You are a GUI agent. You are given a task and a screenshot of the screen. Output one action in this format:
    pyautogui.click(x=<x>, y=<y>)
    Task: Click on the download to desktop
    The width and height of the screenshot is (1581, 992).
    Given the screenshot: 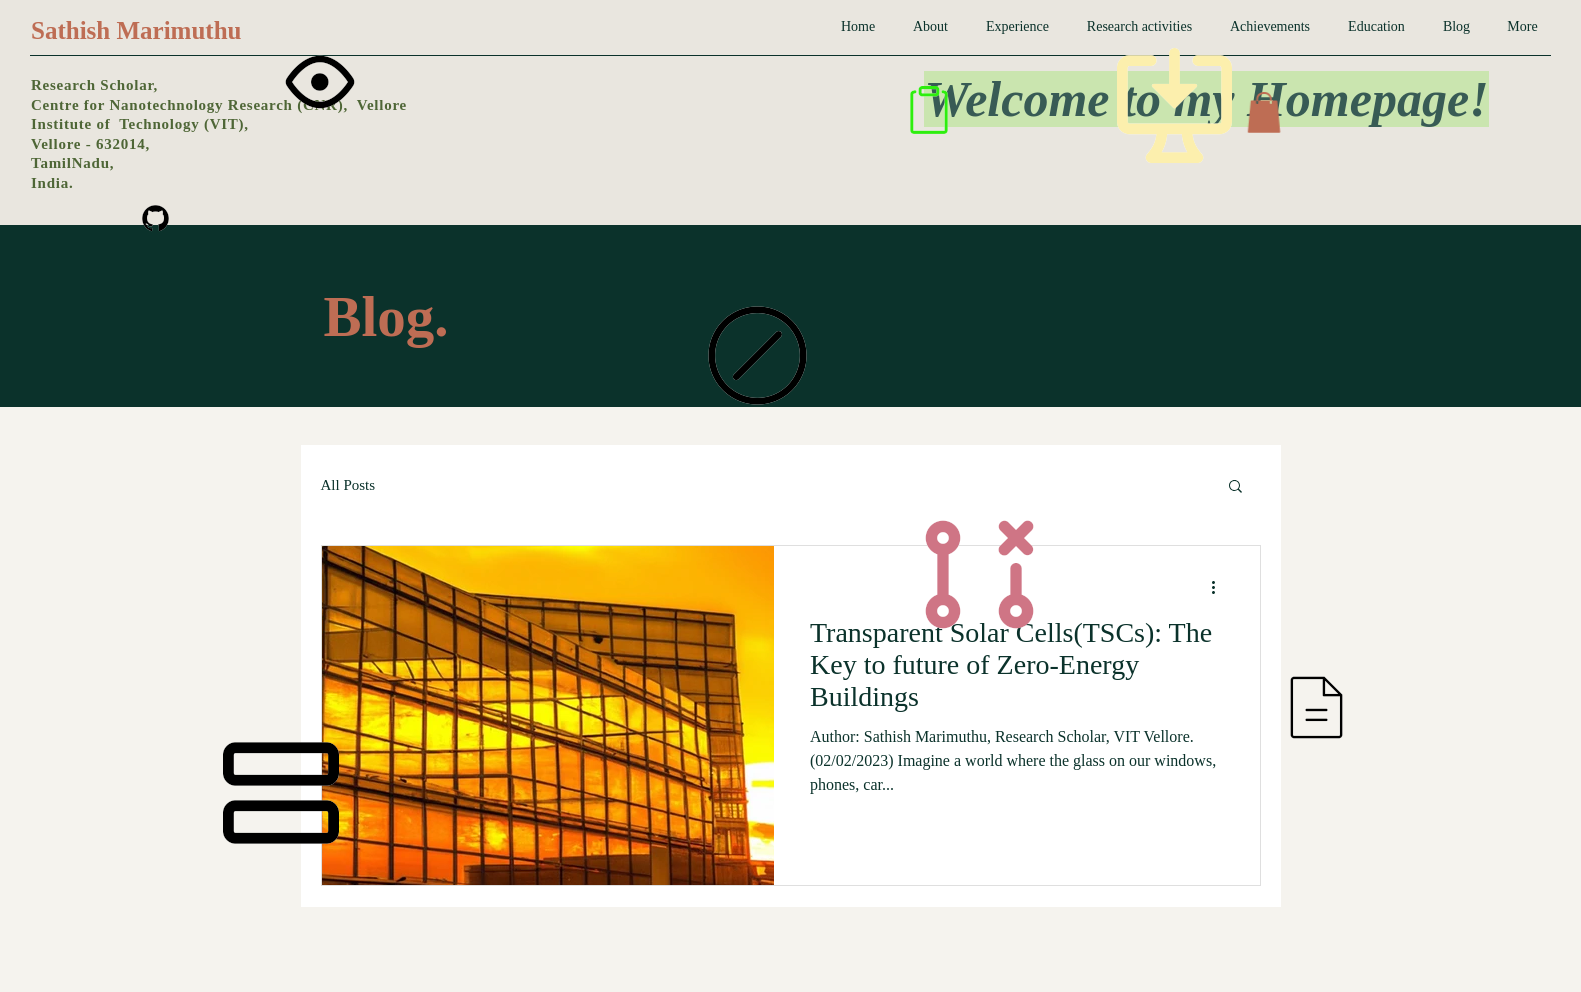 What is the action you would take?
    pyautogui.click(x=1174, y=105)
    